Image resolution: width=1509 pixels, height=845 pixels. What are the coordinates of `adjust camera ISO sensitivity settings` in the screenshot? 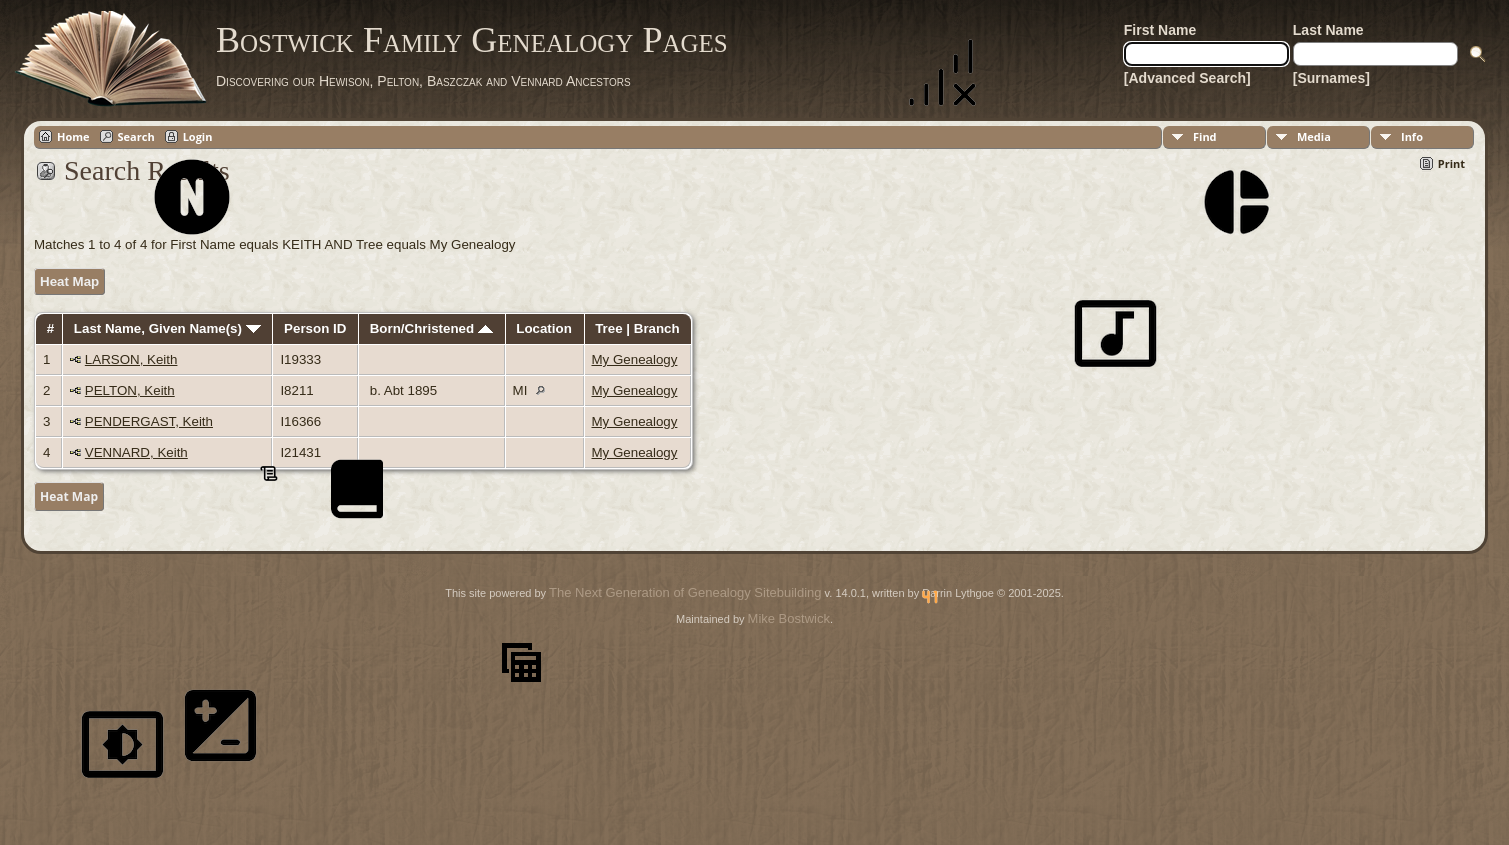 It's located at (220, 725).